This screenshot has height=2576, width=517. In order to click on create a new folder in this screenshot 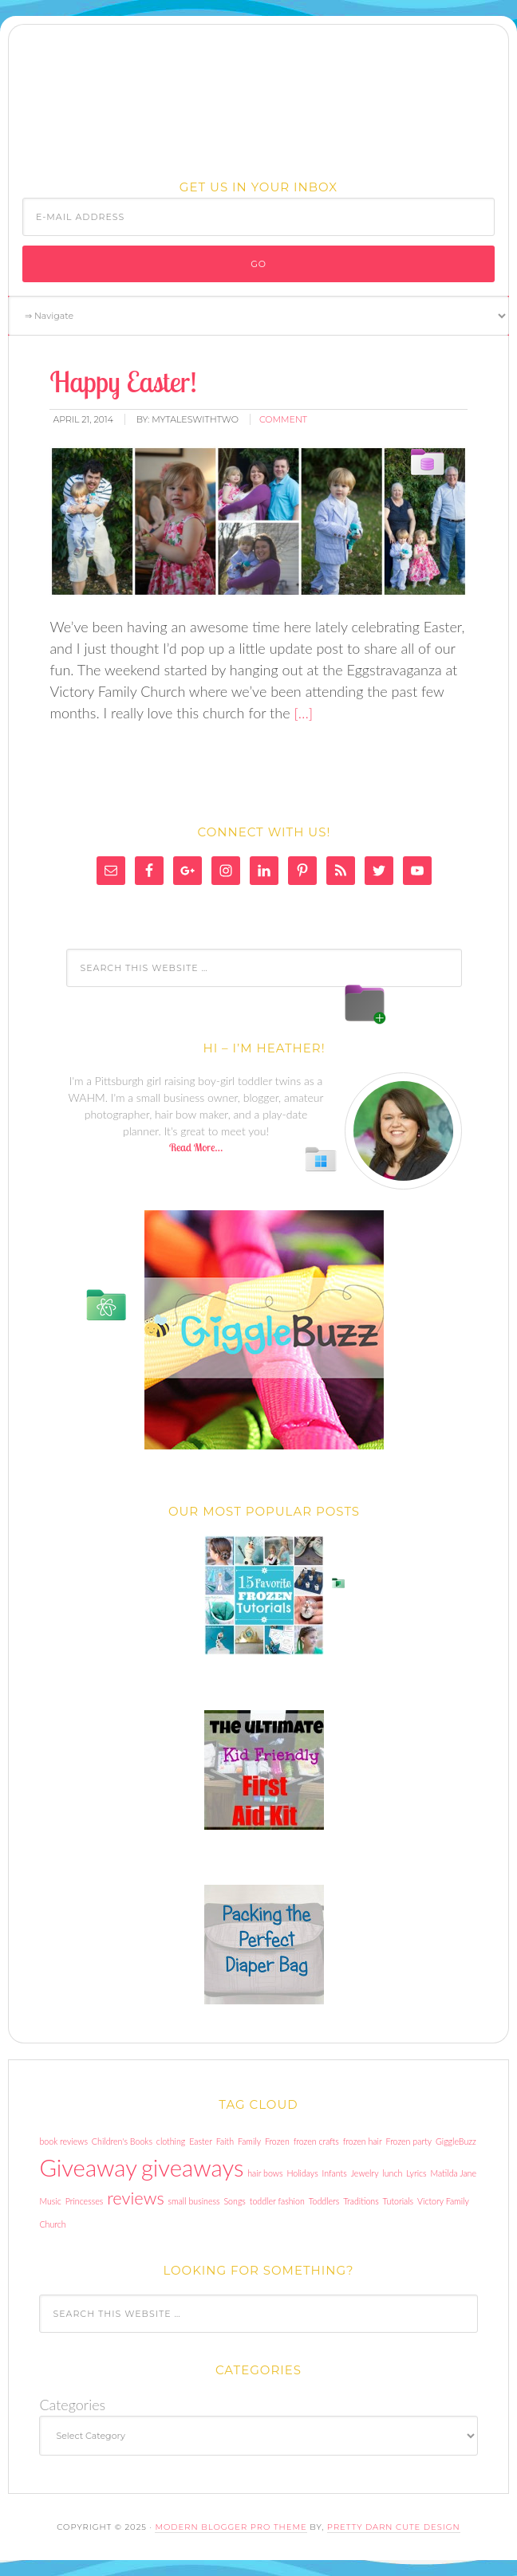, I will do `click(365, 1003)`.